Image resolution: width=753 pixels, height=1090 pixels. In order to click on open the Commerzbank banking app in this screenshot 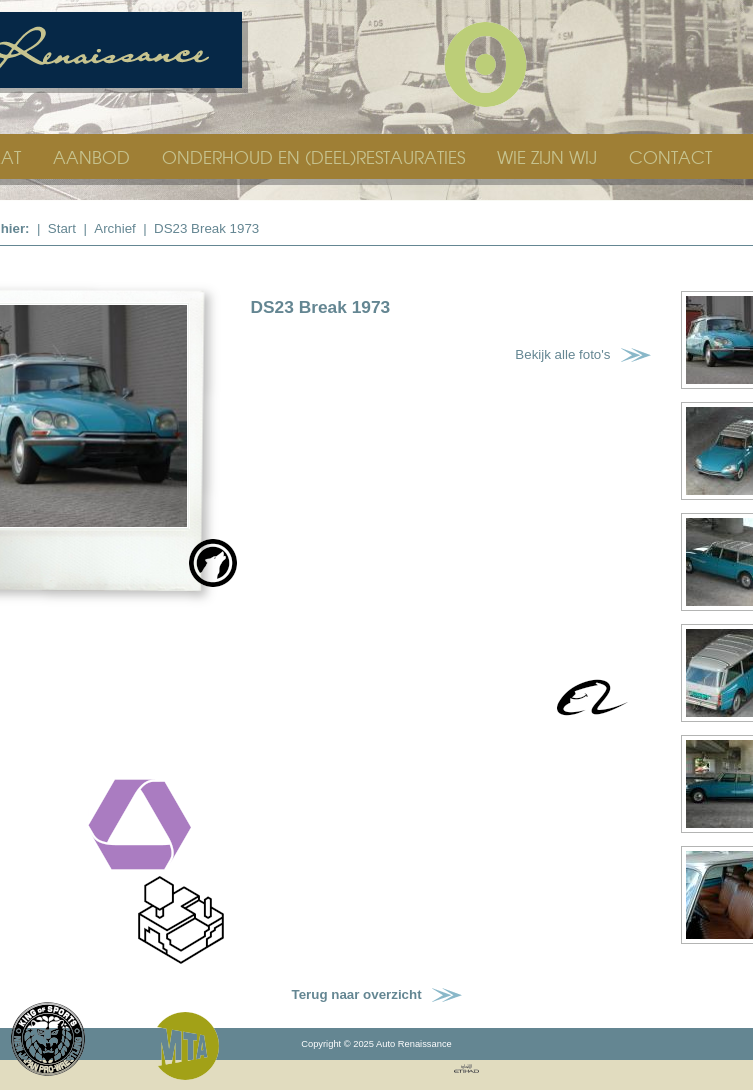, I will do `click(139, 824)`.